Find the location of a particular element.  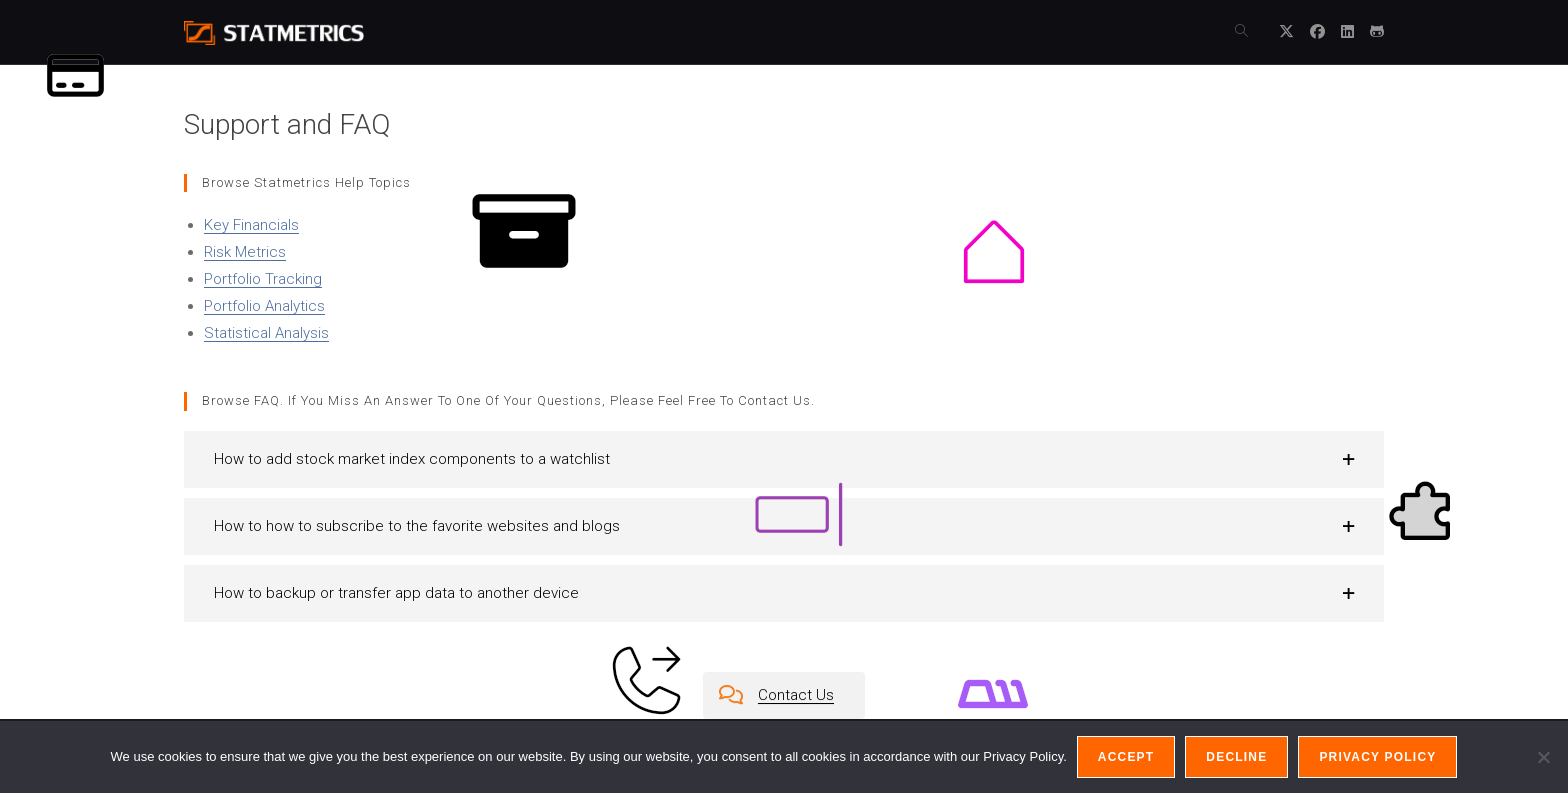

access payment methods is located at coordinates (75, 75).